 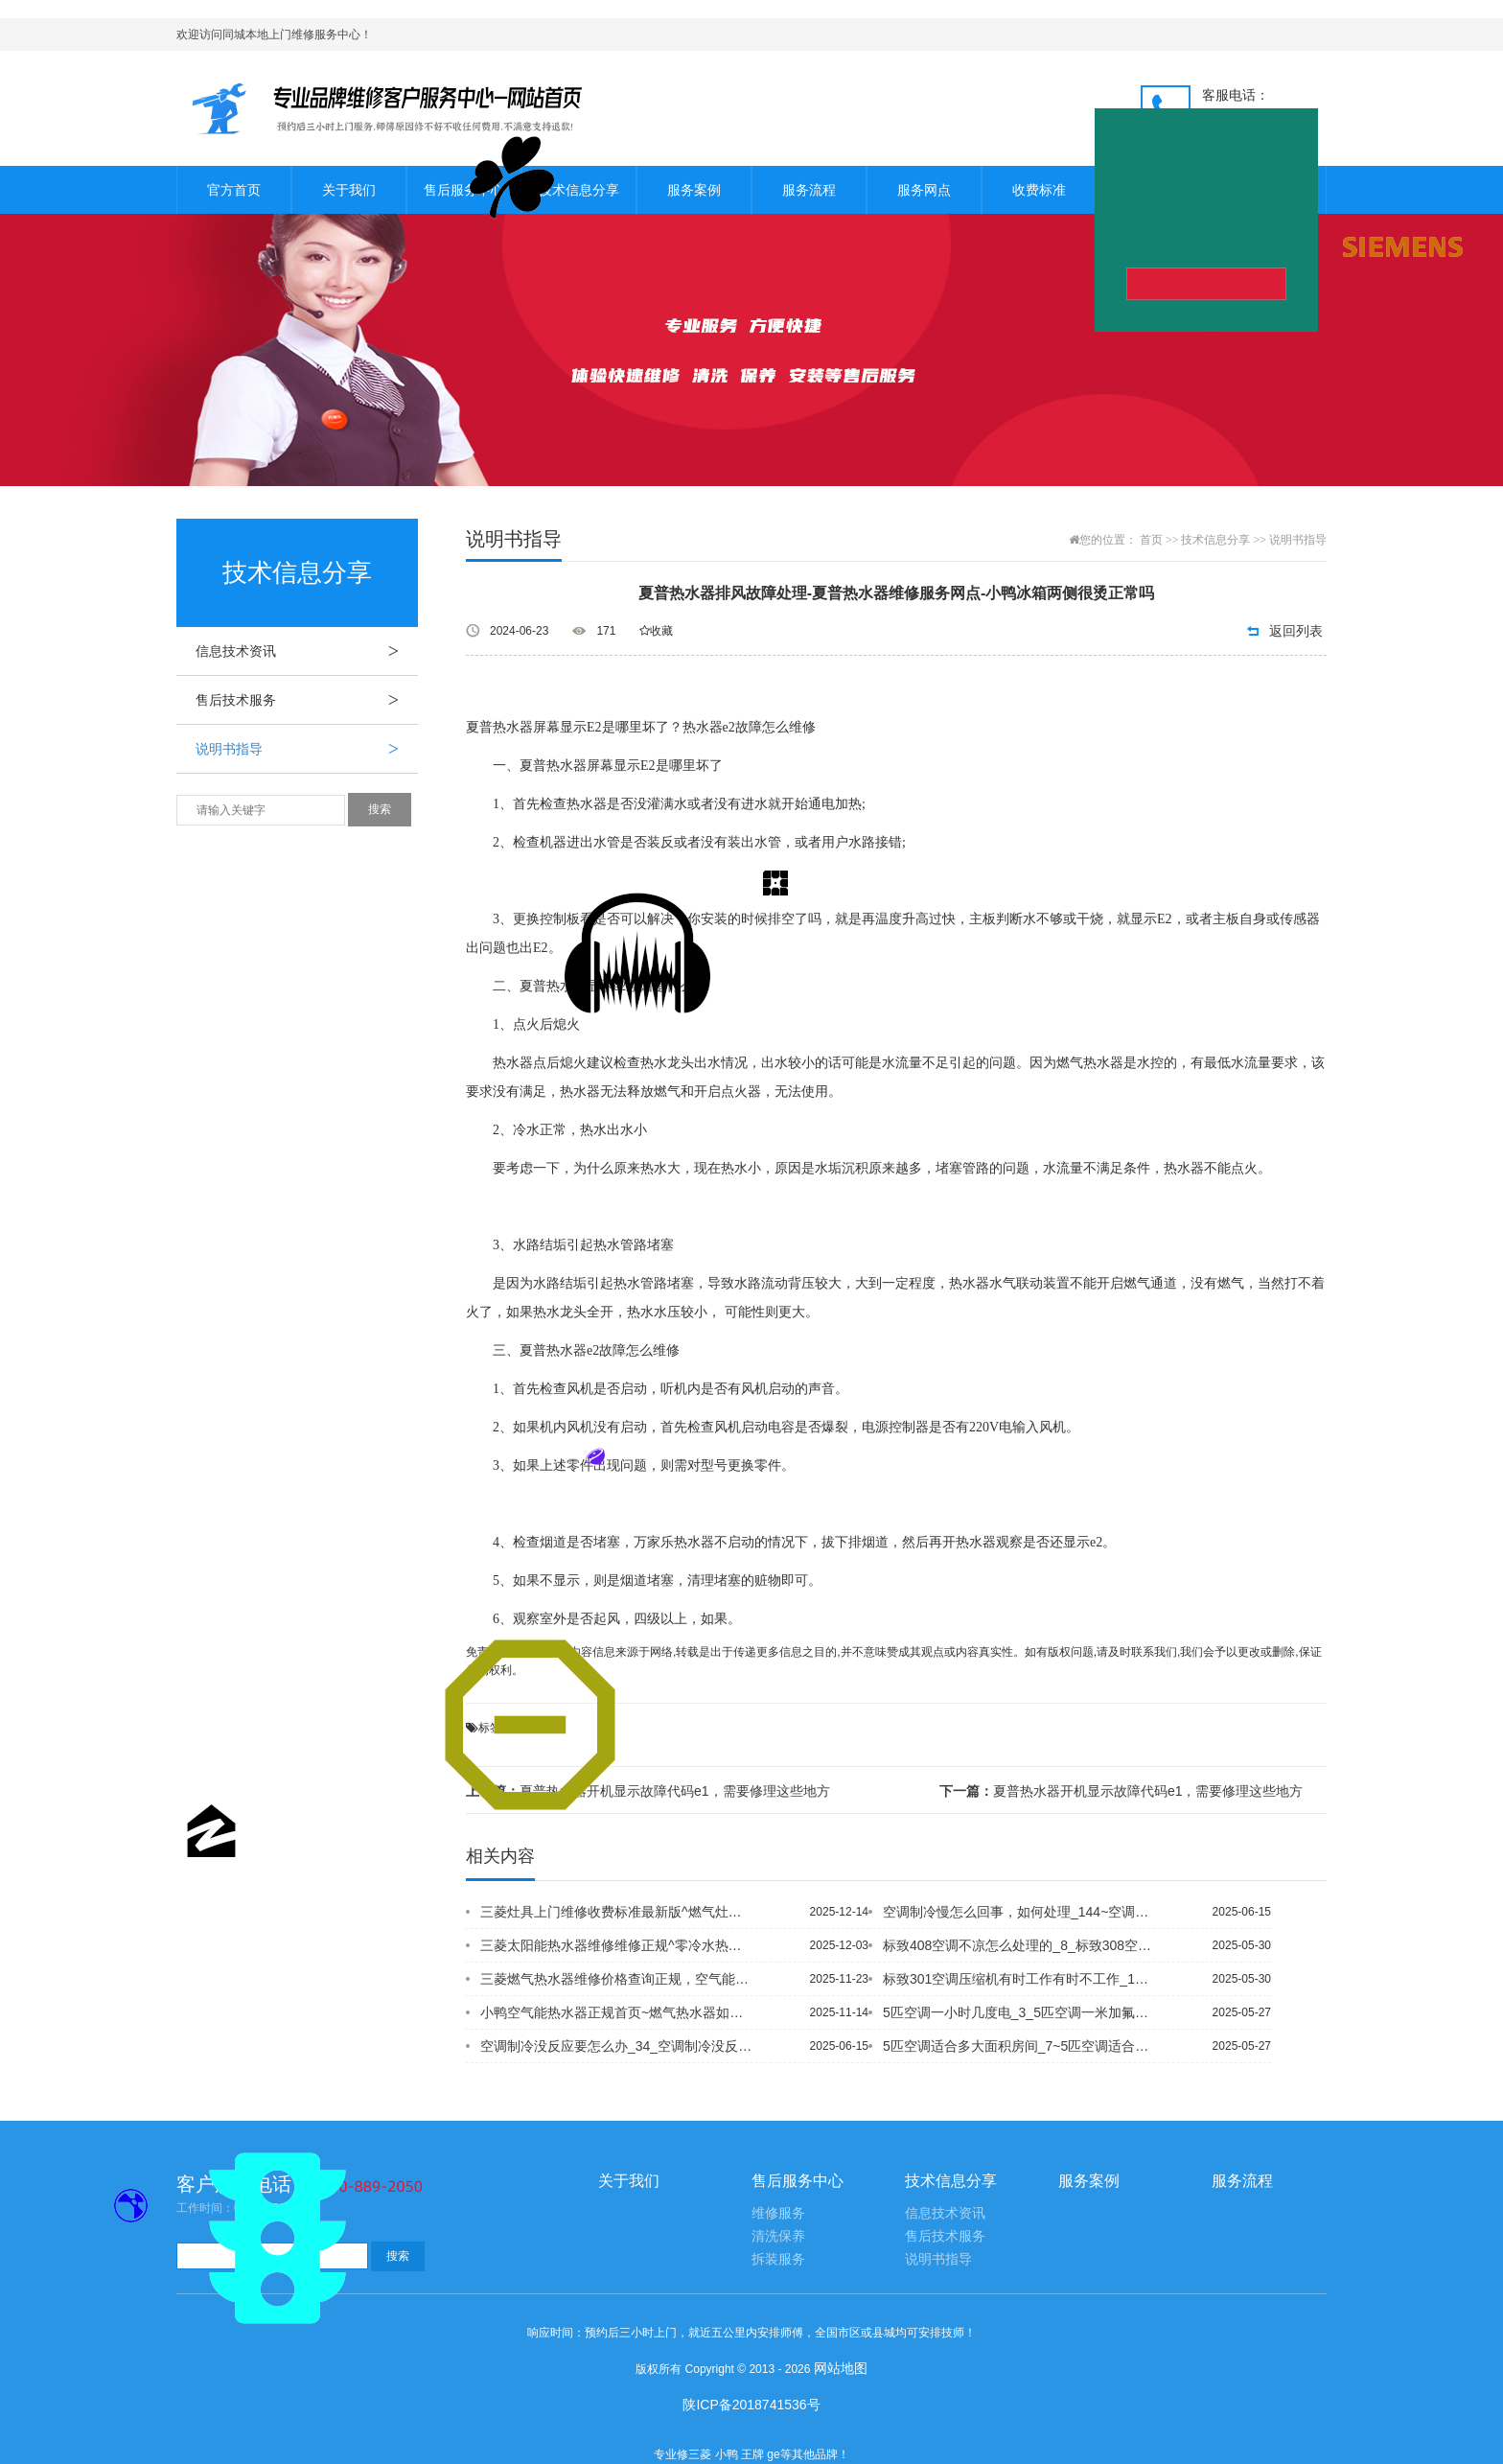 I want to click on Siemens company logo, so click(x=1402, y=246).